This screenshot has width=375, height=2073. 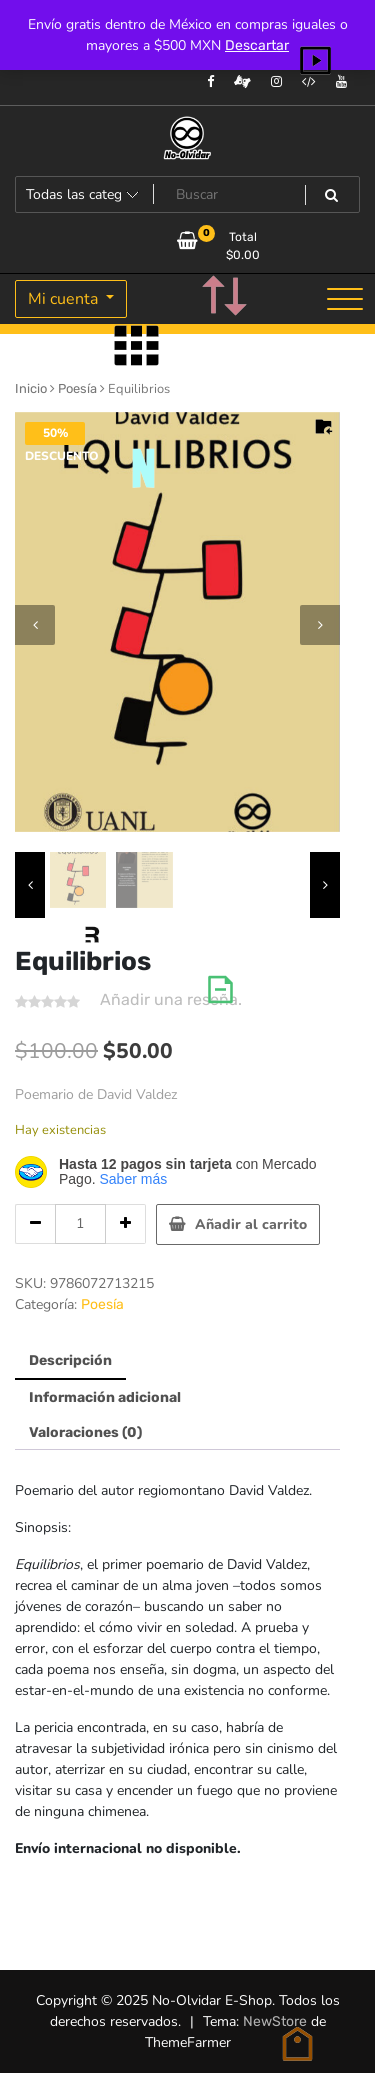 What do you see at coordinates (297, 2044) in the screenshot?
I see `view product pricing or discounts` at bounding box center [297, 2044].